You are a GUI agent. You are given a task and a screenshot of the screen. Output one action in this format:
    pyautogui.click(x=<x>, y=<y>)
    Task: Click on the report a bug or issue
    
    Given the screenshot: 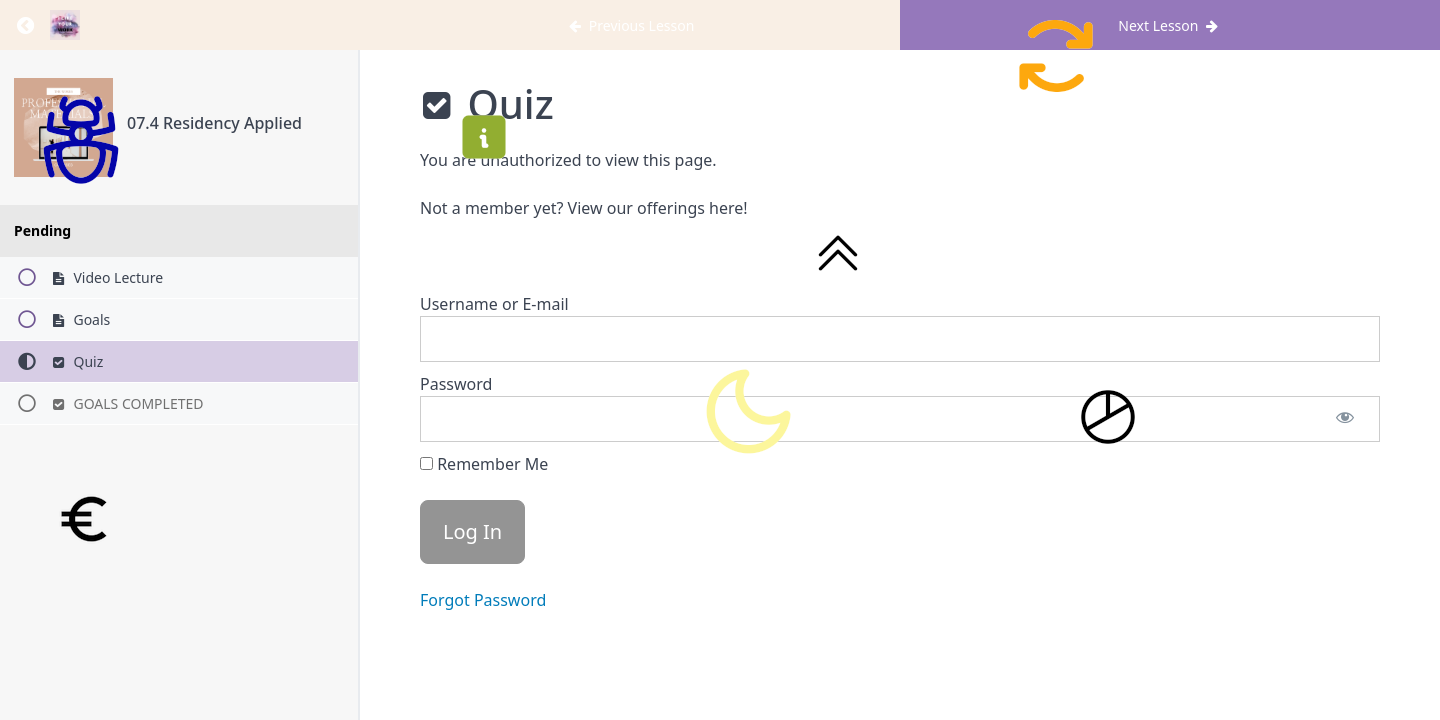 What is the action you would take?
    pyautogui.click(x=81, y=140)
    